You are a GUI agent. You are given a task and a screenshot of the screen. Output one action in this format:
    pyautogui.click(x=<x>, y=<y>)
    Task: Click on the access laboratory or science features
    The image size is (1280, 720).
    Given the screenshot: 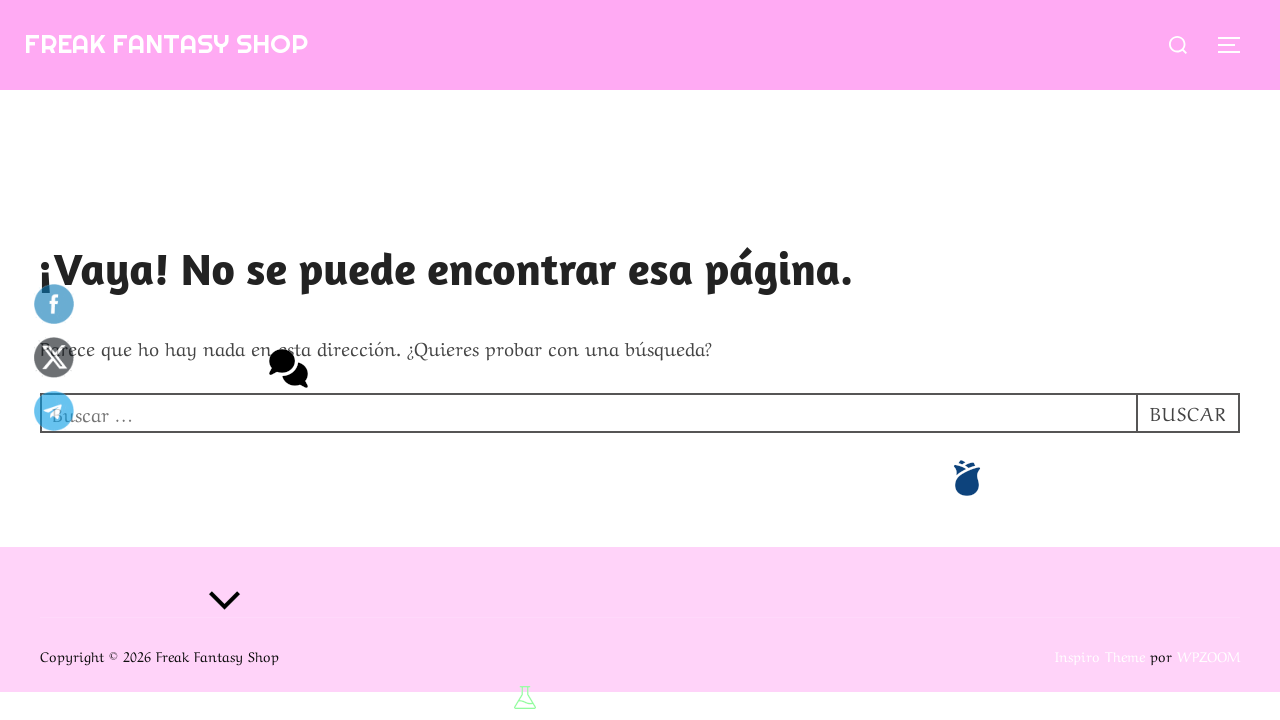 What is the action you would take?
    pyautogui.click(x=525, y=698)
    